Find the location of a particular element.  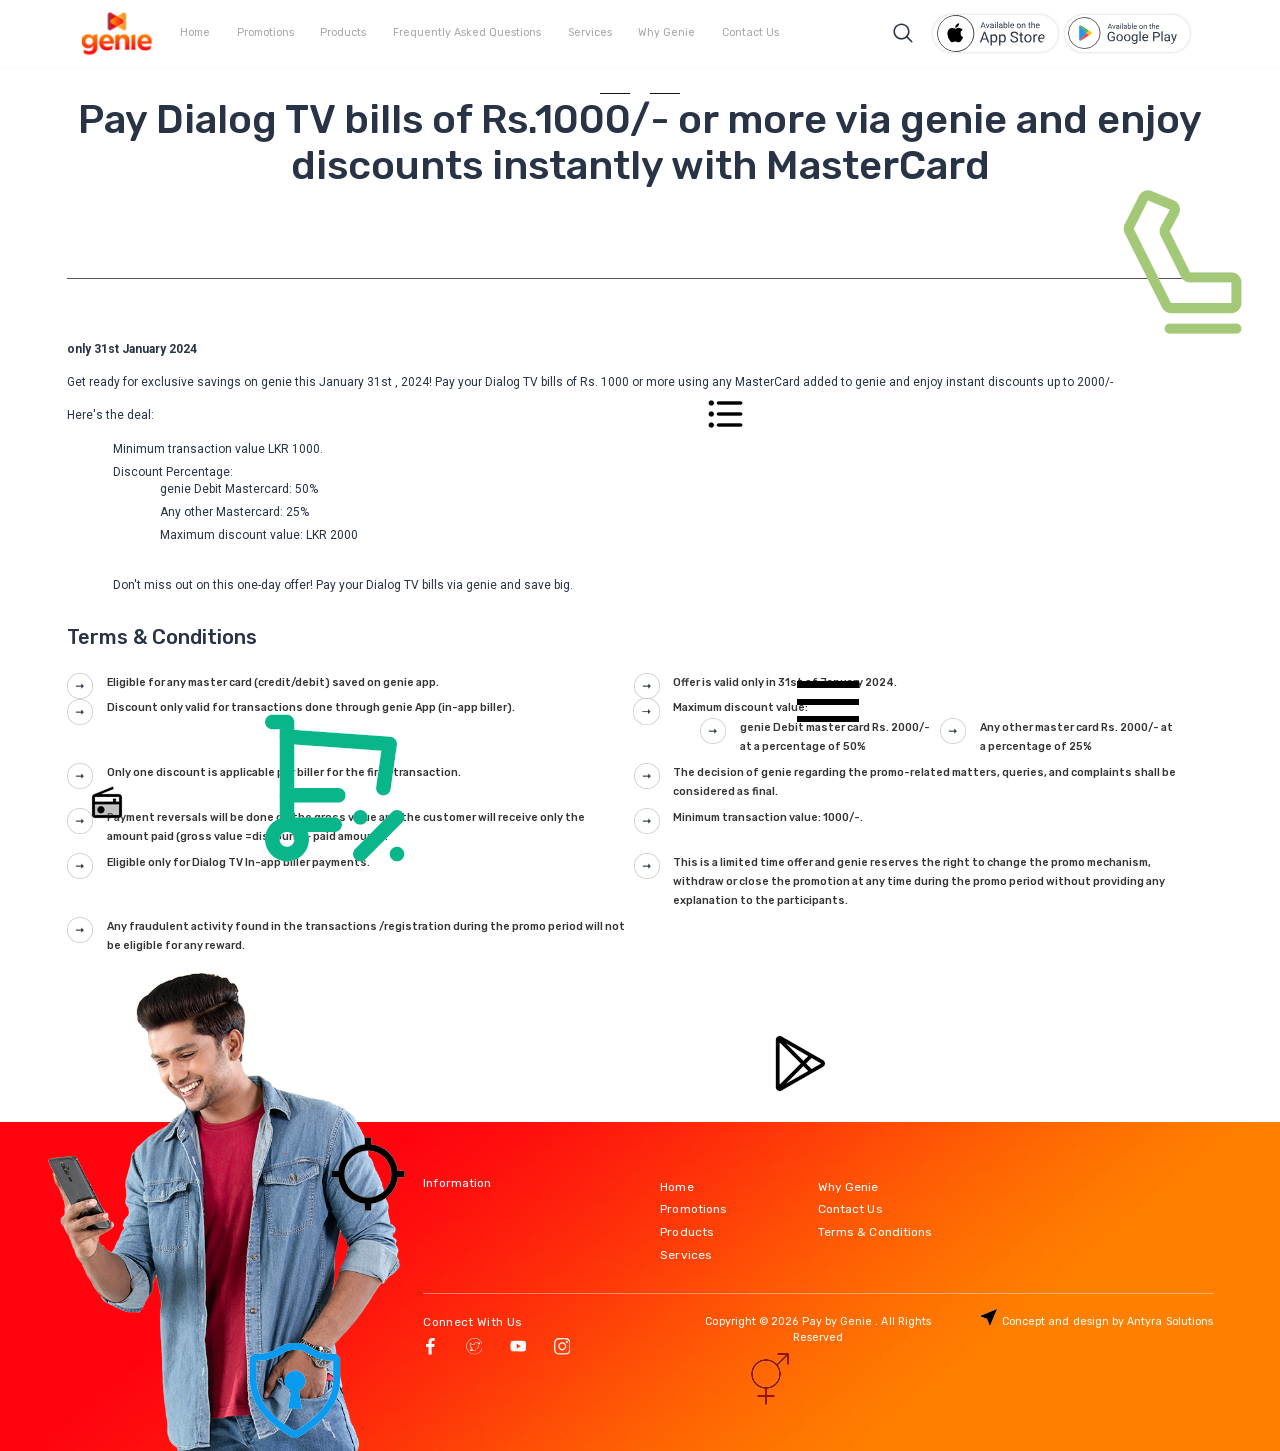

access radio or audio streaming is located at coordinates (107, 803).